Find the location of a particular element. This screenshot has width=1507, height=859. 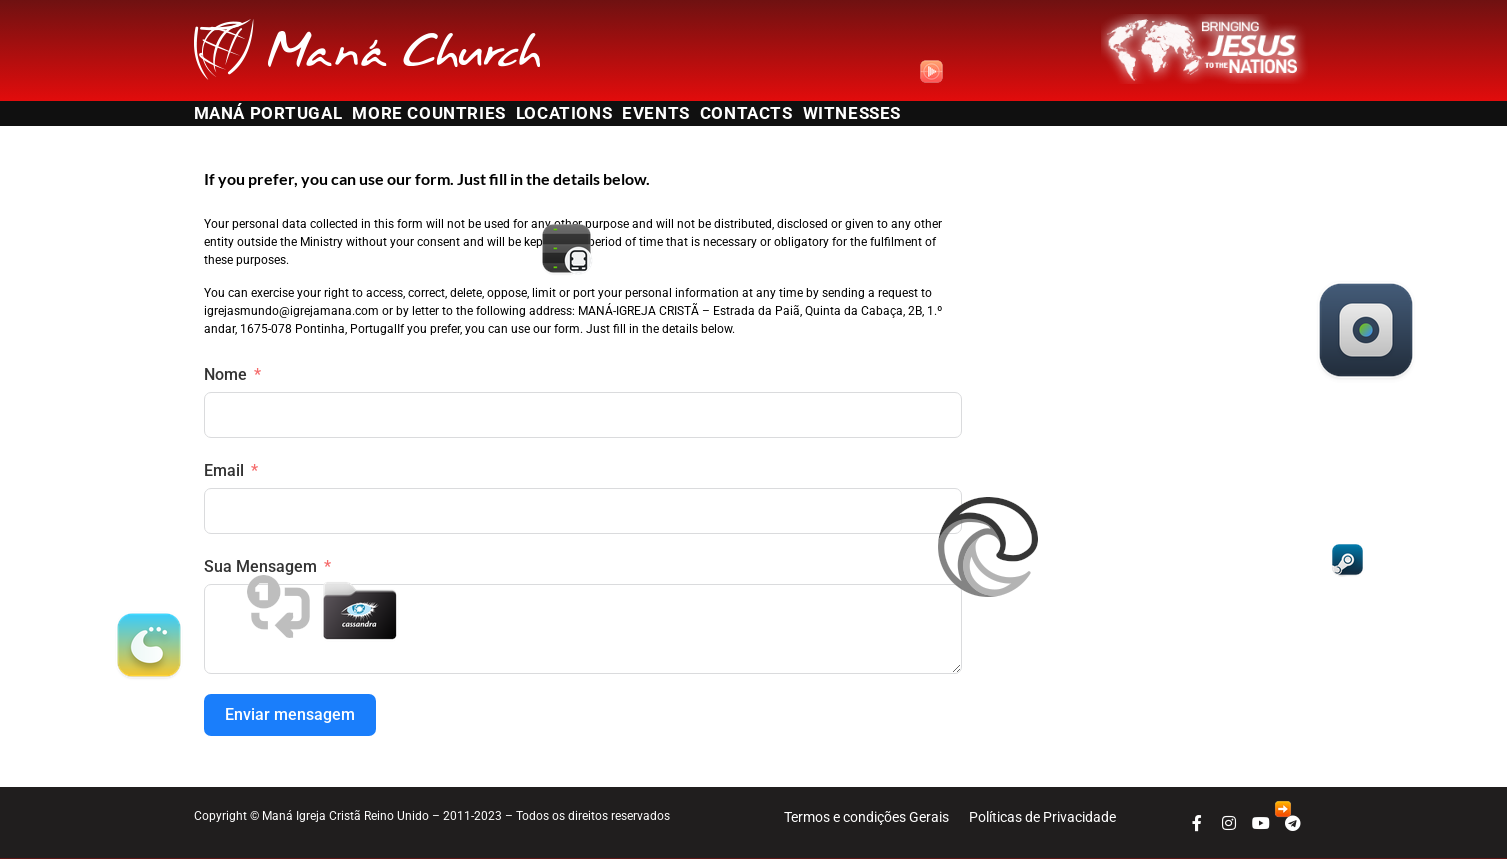

open microsoft edge browser is located at coordinates (988, 547).